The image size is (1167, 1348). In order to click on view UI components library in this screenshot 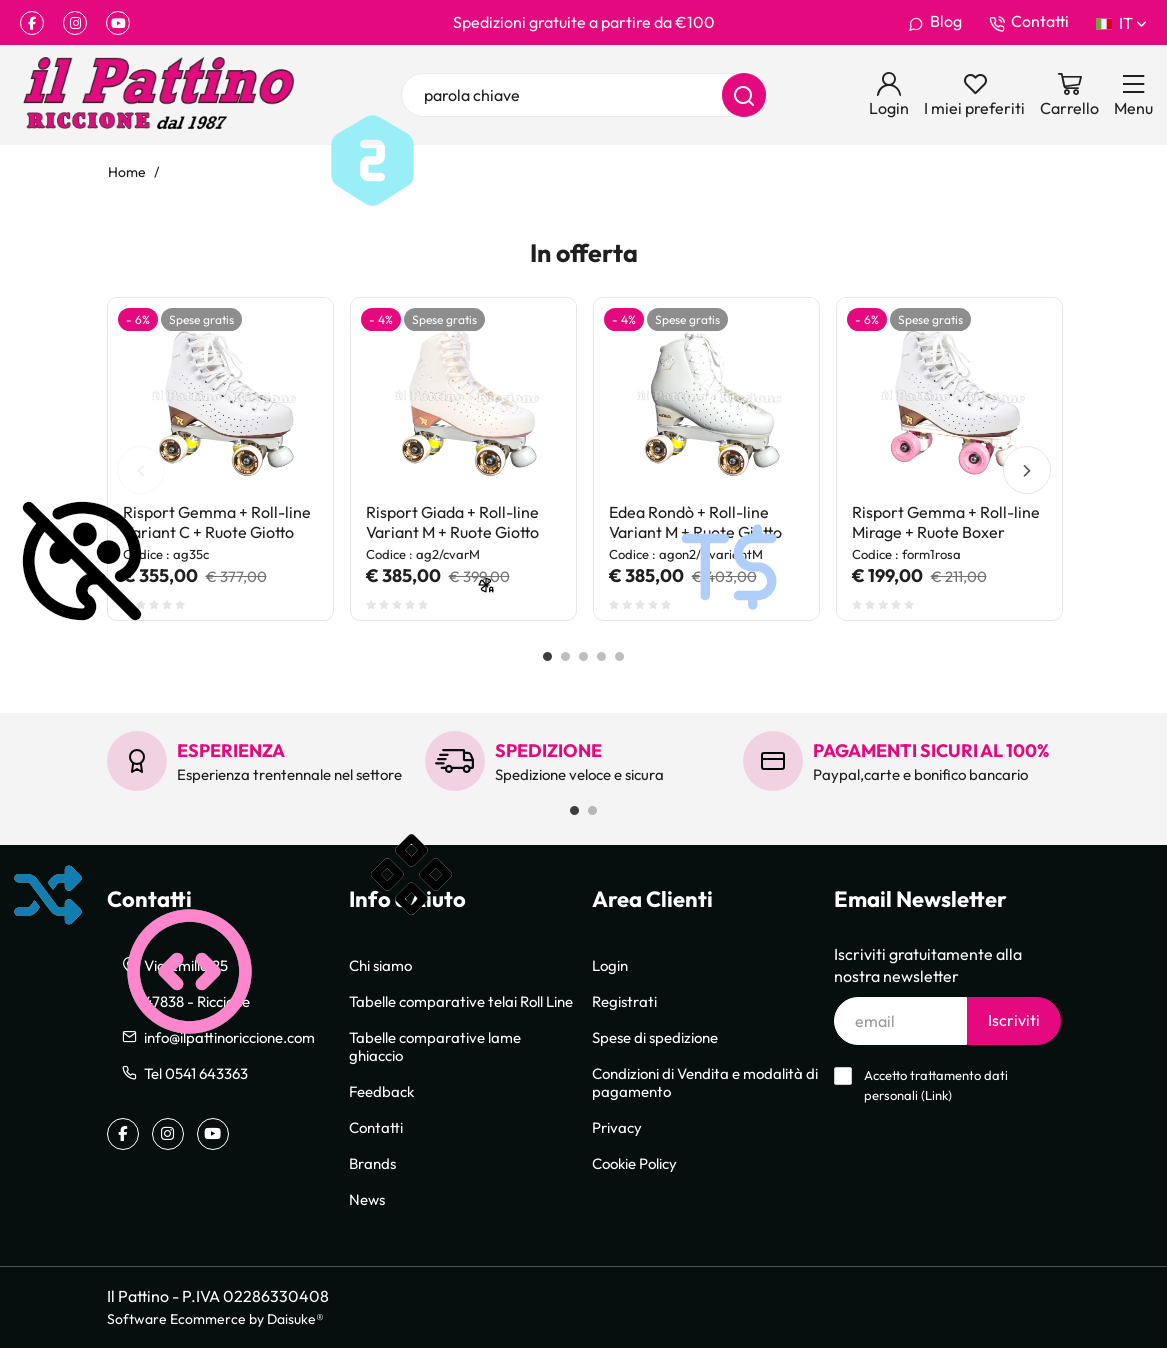, I will do `click(411, 874)`.